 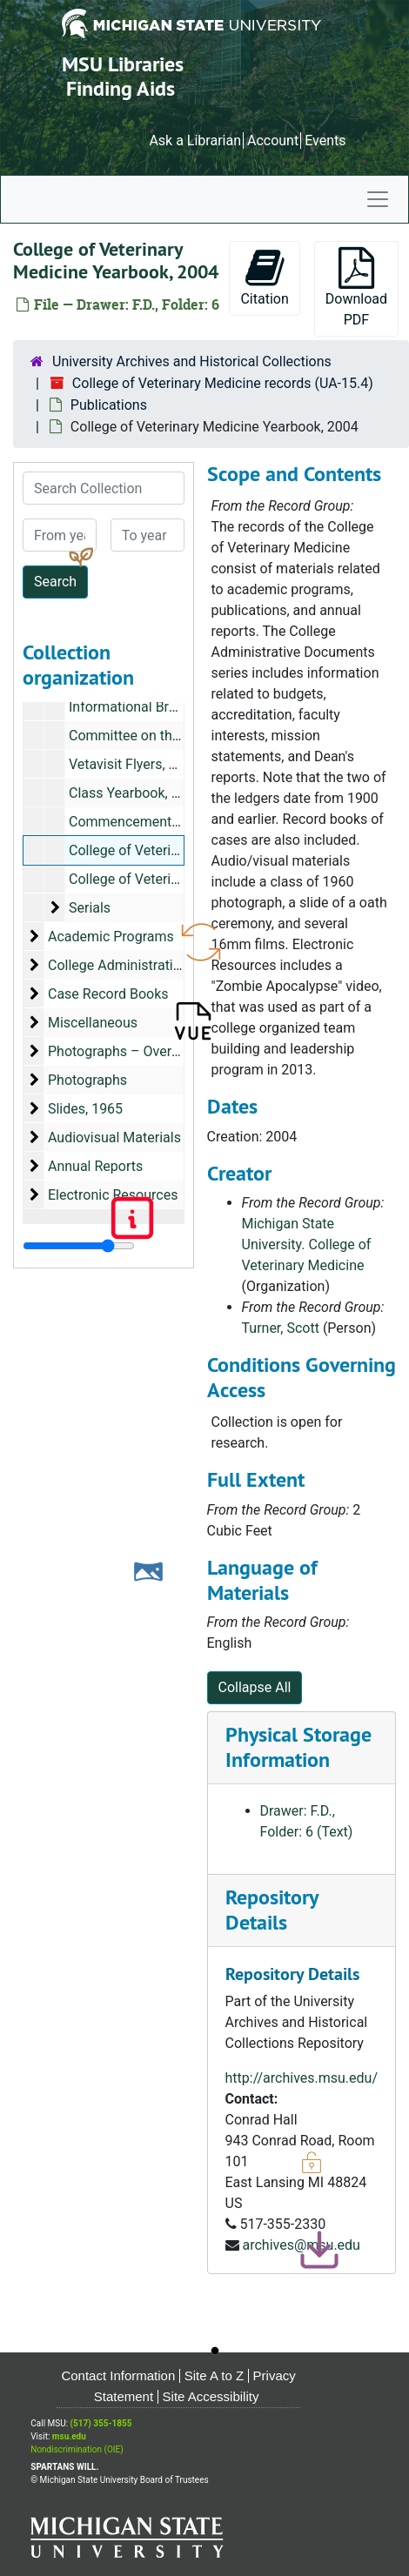 What do you see at coordinates (148, 1571) in the screenshot?
I see `view panorama or wide-angle photos` at bounding box center [148, 1571].